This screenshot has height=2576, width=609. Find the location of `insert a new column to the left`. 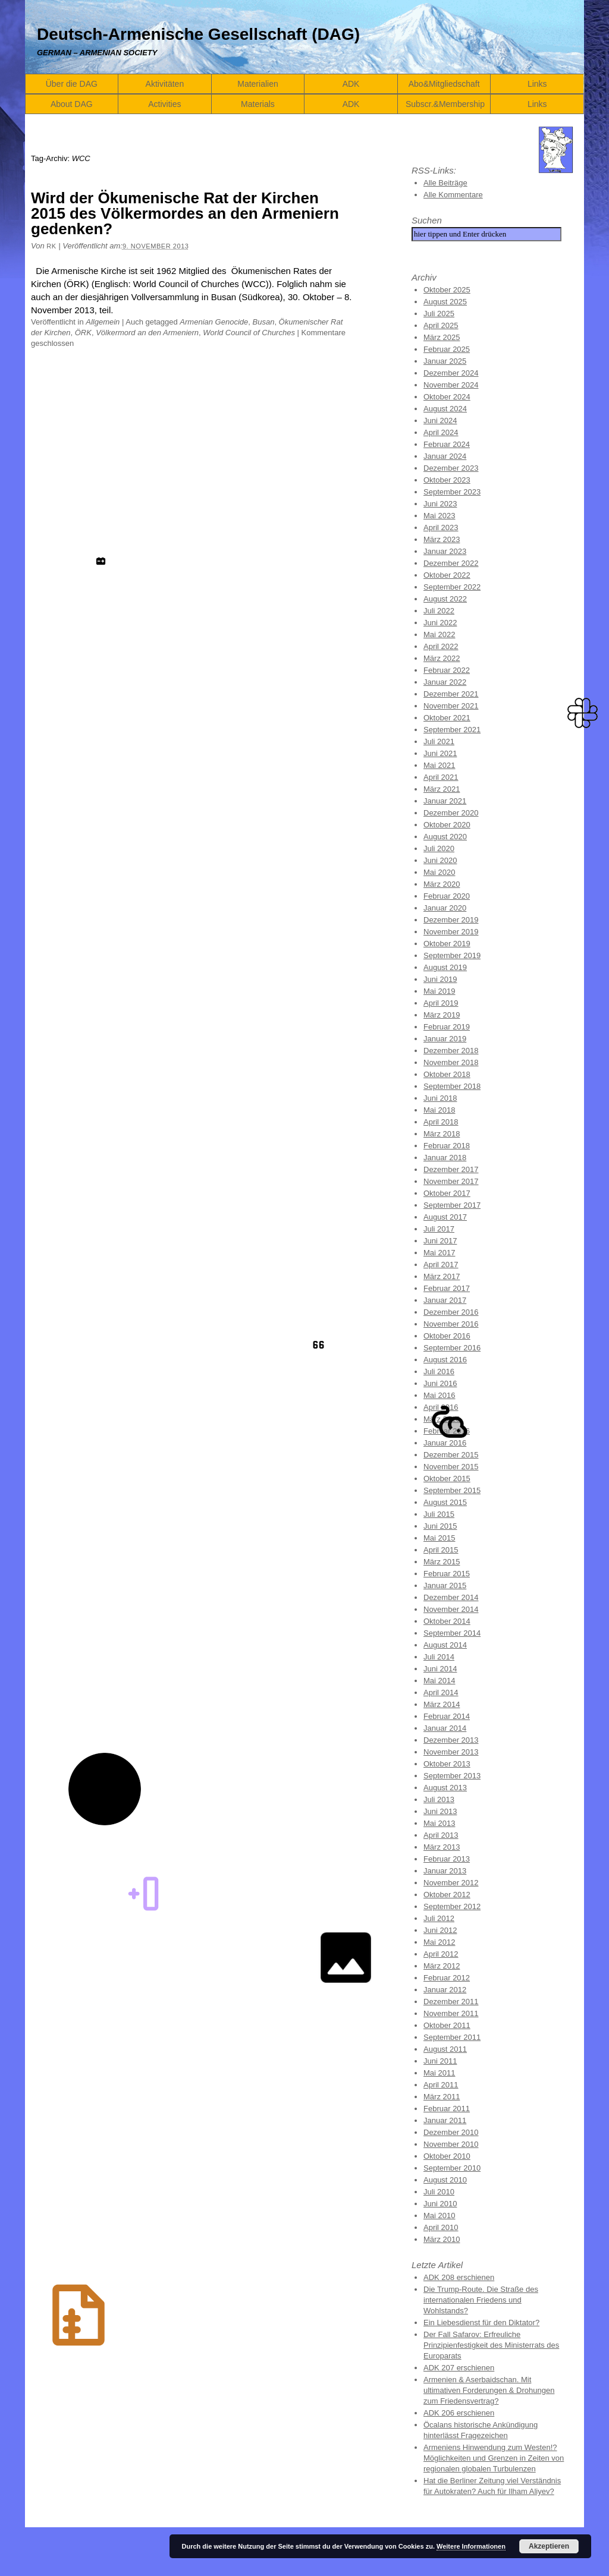

insert a new column to the left is located at coordinates (143, 1894).